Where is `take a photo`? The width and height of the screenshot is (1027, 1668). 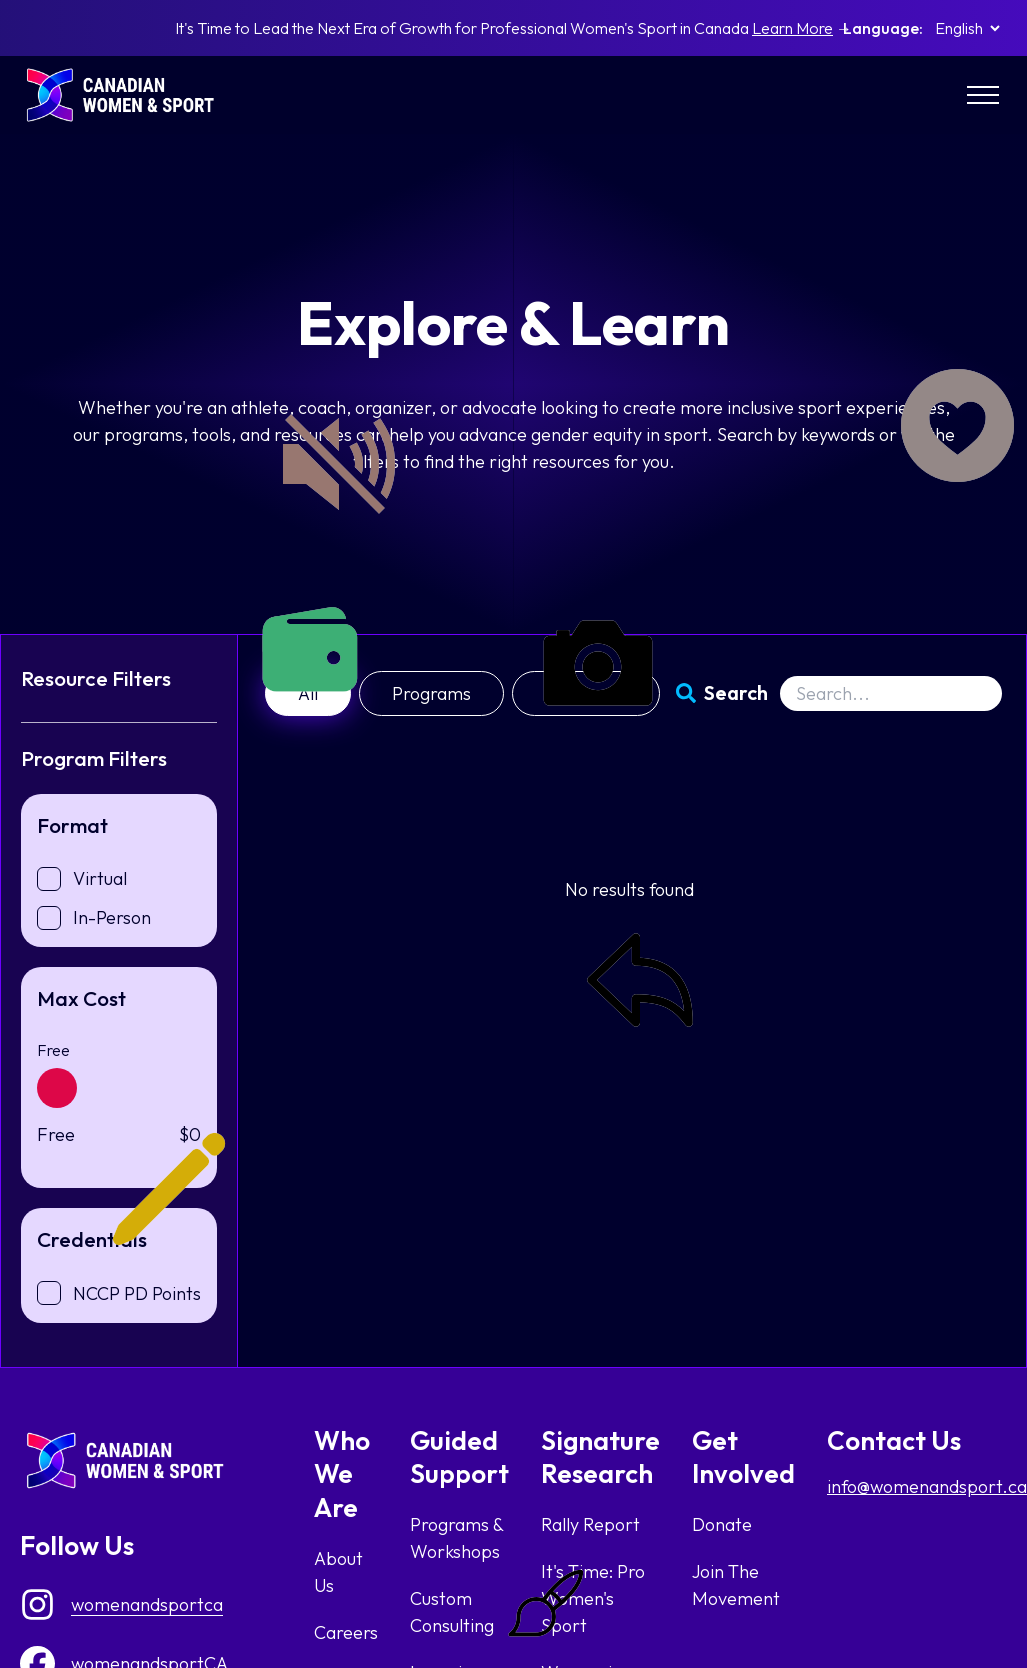 take a photo is located at coordinates (598, 663).